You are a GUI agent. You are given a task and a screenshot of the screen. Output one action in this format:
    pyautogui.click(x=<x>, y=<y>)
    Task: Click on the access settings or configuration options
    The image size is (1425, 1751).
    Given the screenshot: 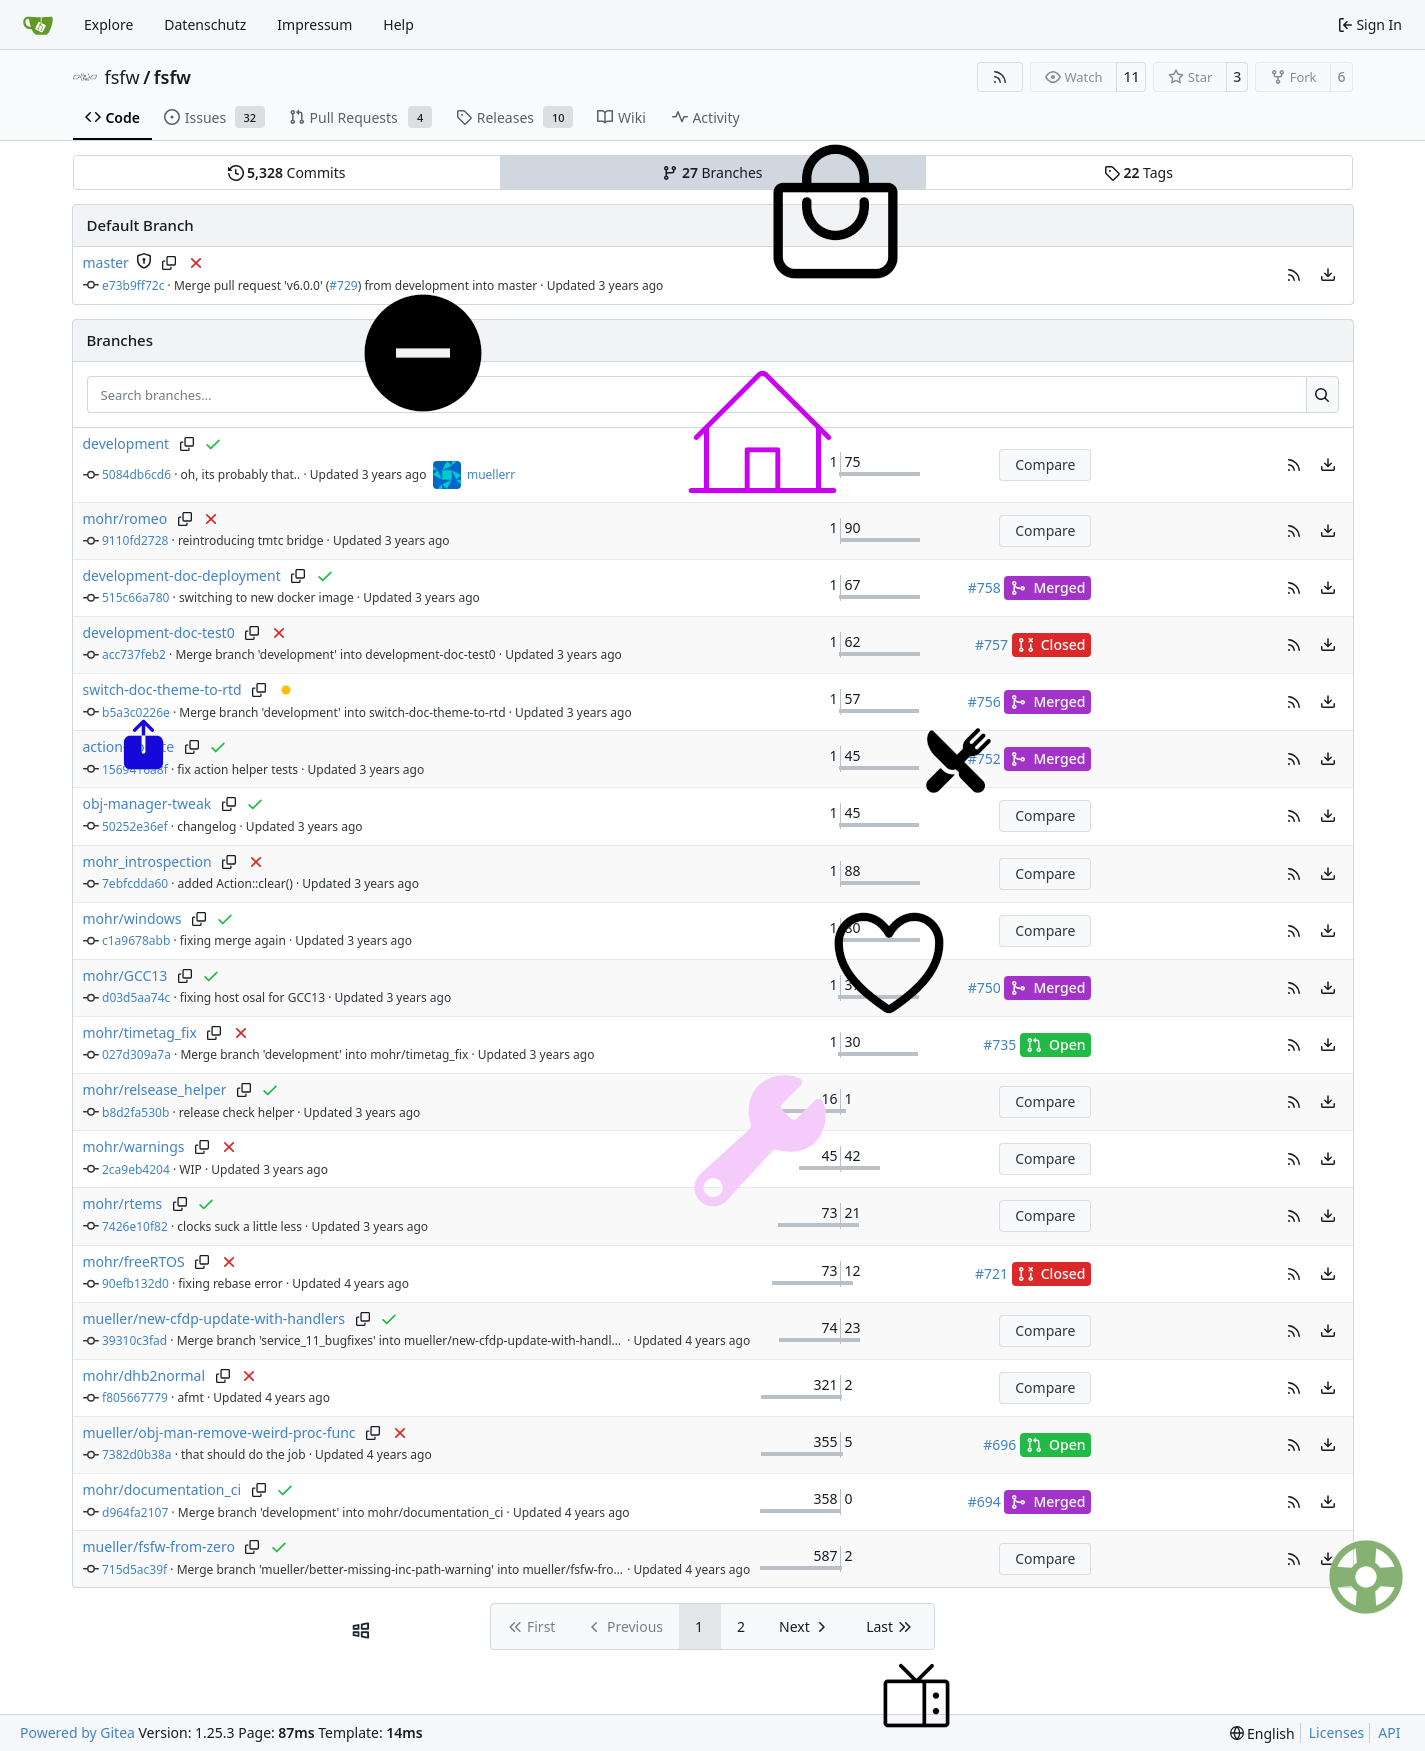 What is the action you would take?
    pyautogui.click(x=760, y=1141)
    